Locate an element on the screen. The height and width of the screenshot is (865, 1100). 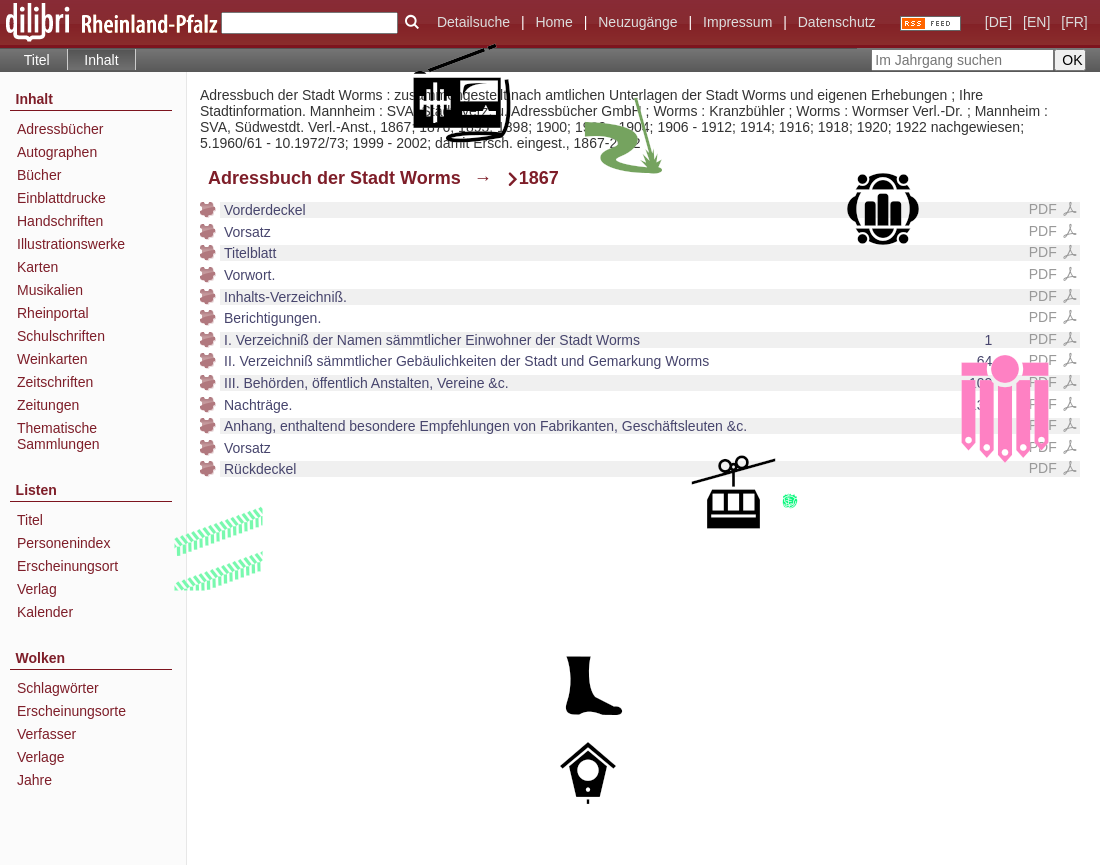
view global analytics or statistics is located at coordinates (883, 209).